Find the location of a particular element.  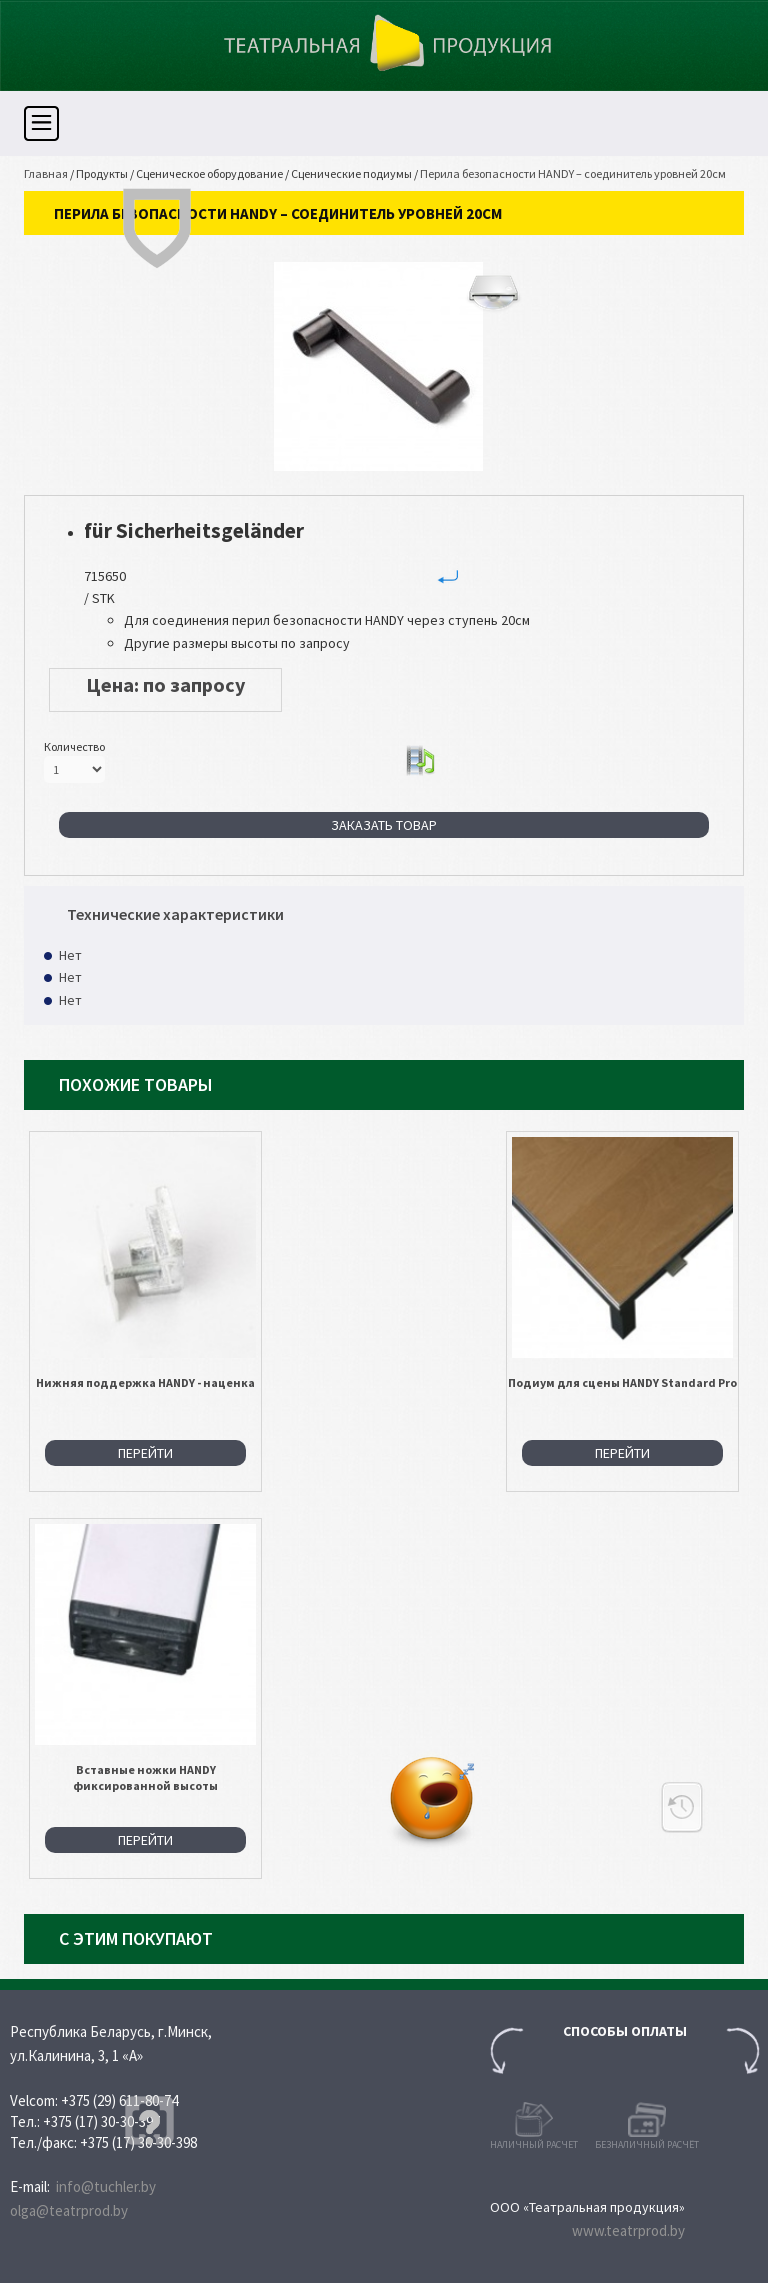

a file backup or version history document is located at coordinates (682, 1807).